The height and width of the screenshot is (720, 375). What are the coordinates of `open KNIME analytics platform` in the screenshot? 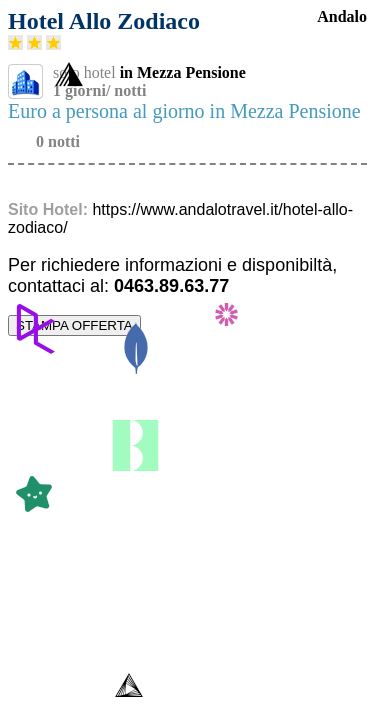 It's located at (129, 685).